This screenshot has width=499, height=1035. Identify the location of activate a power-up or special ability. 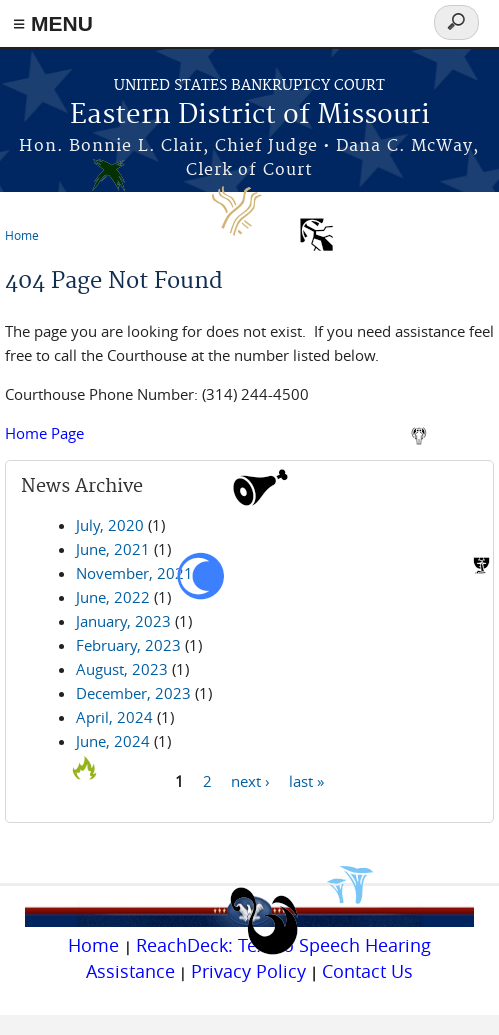
(316, 234).